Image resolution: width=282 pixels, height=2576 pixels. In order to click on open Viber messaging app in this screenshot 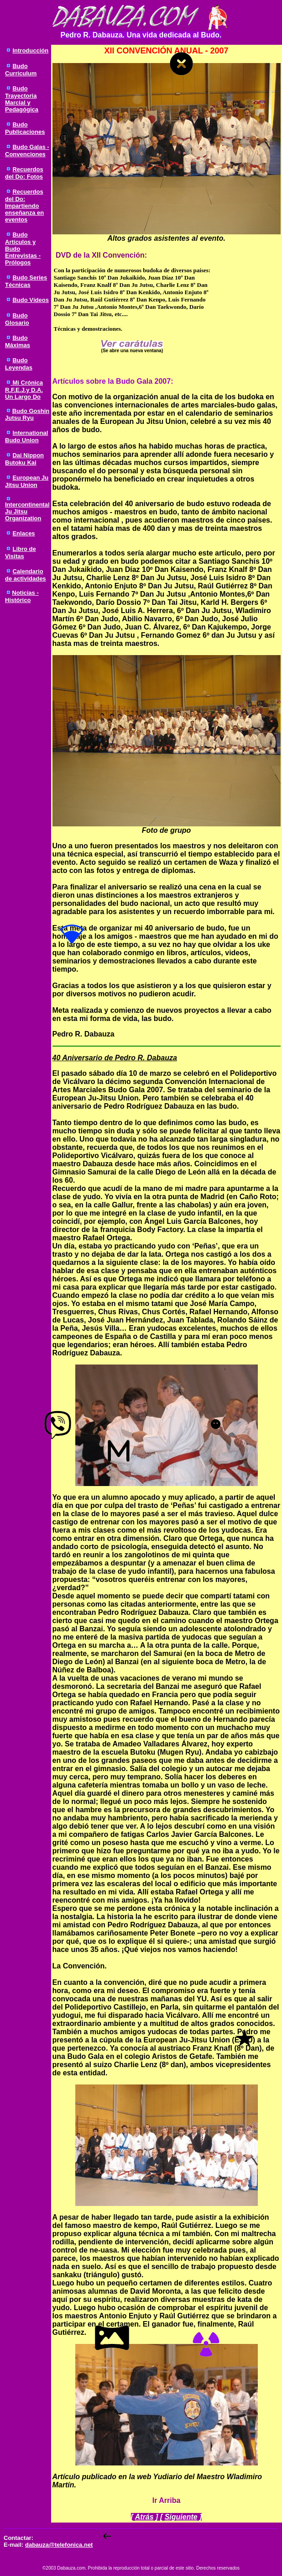, I will do `click(57, 1425)`.